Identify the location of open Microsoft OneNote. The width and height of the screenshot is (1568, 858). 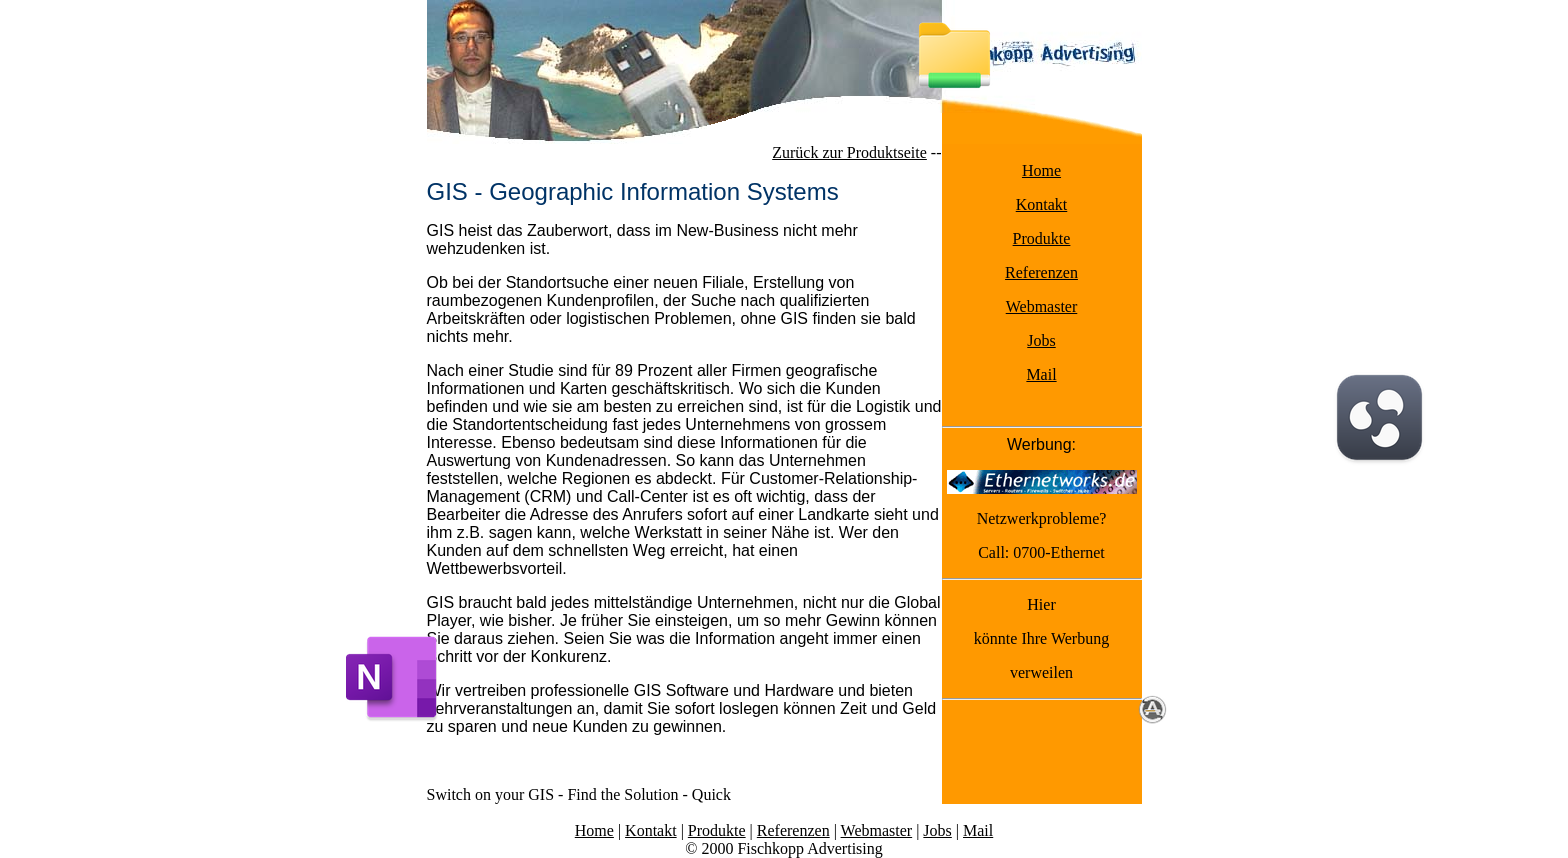
(392, 677).